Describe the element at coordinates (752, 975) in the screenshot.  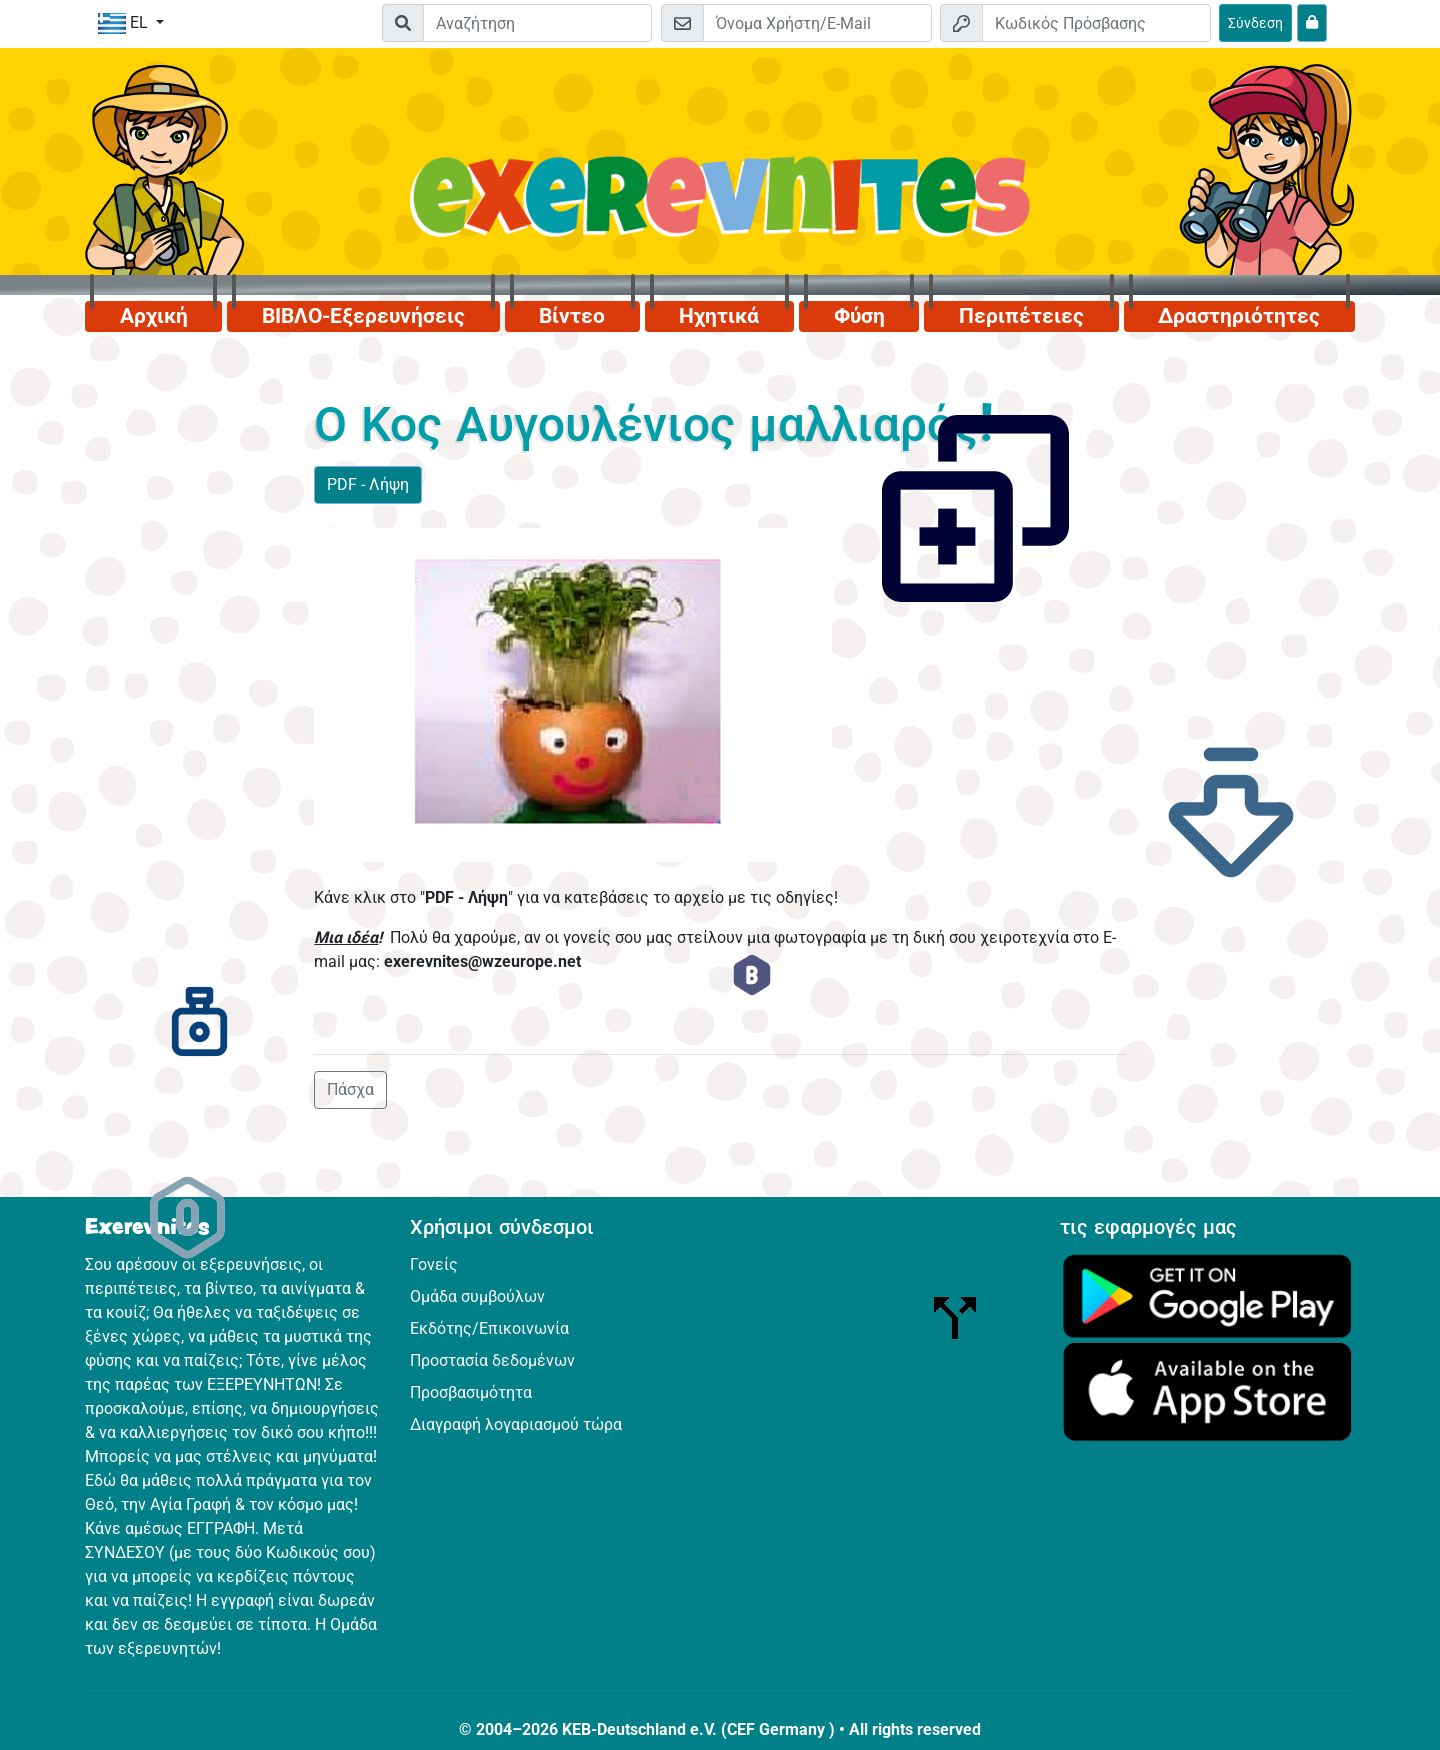
I see `indicates bold text formatting option` at that location.